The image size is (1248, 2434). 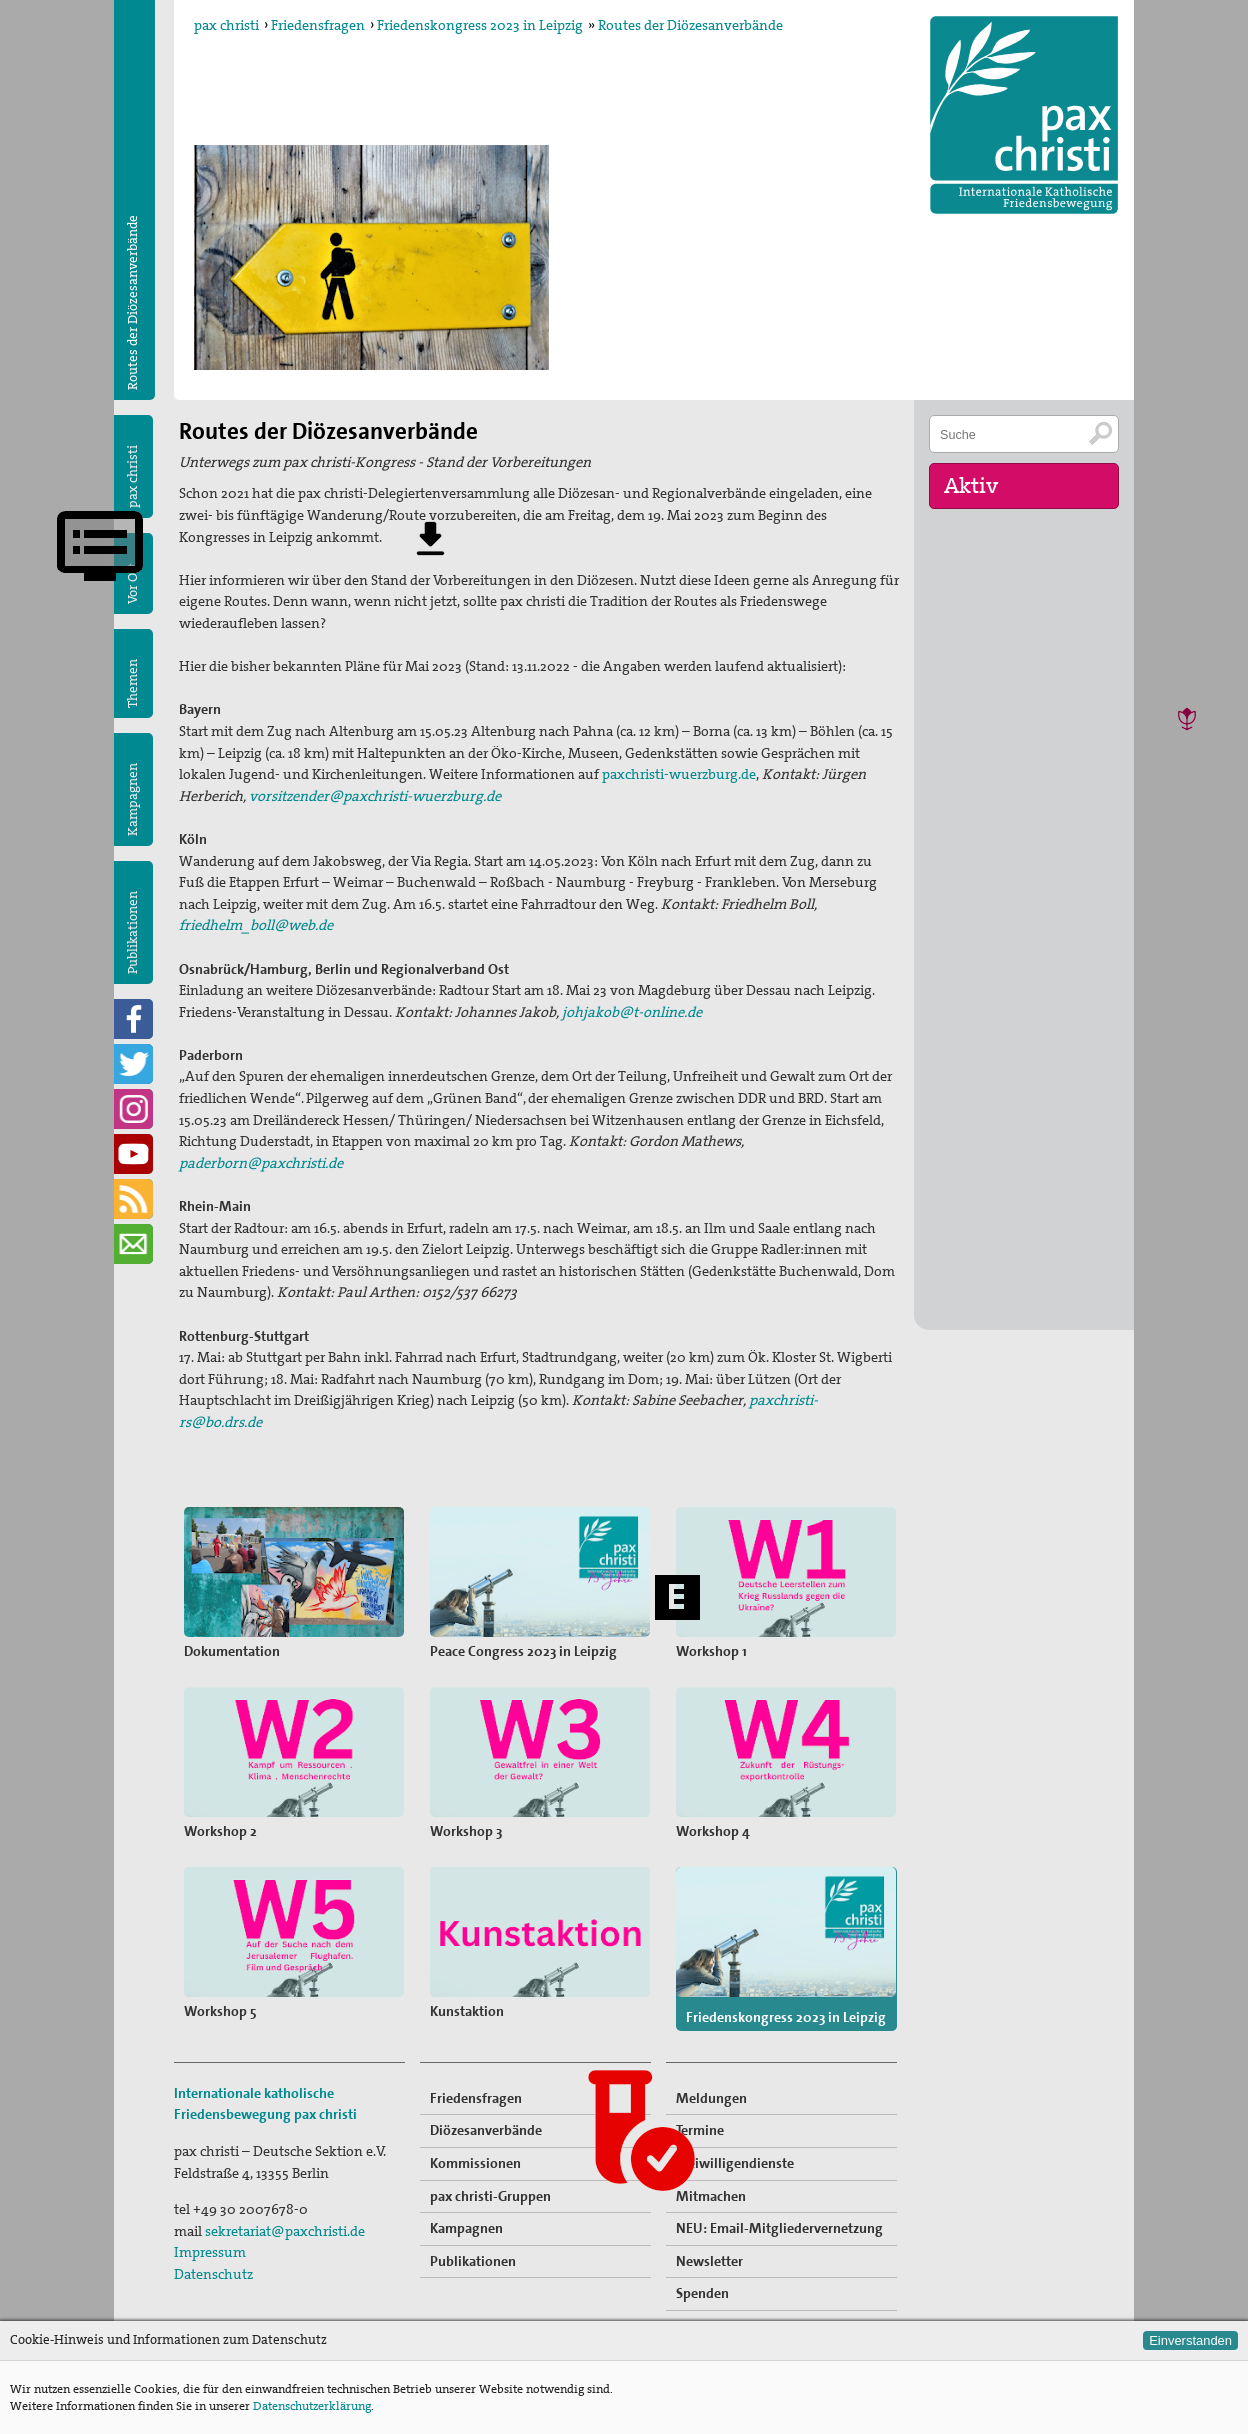 What do you see at coordinates (1187, 719) in the screenshot?
I see `access garden or plant-related features` at bounding box center [1187, 719].